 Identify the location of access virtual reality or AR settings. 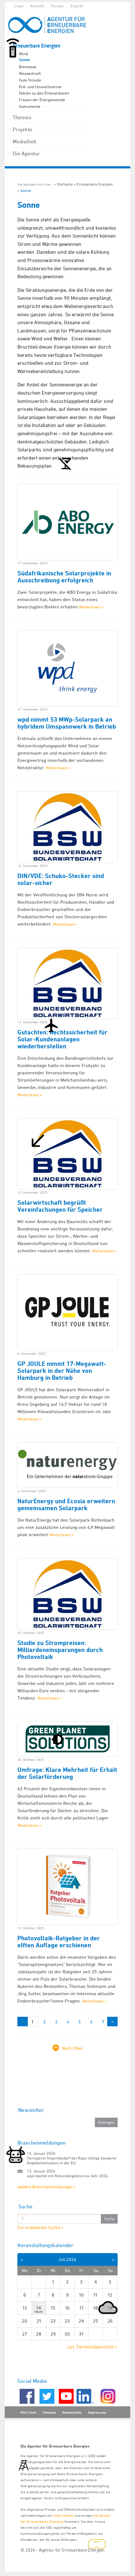
(97, 2544).